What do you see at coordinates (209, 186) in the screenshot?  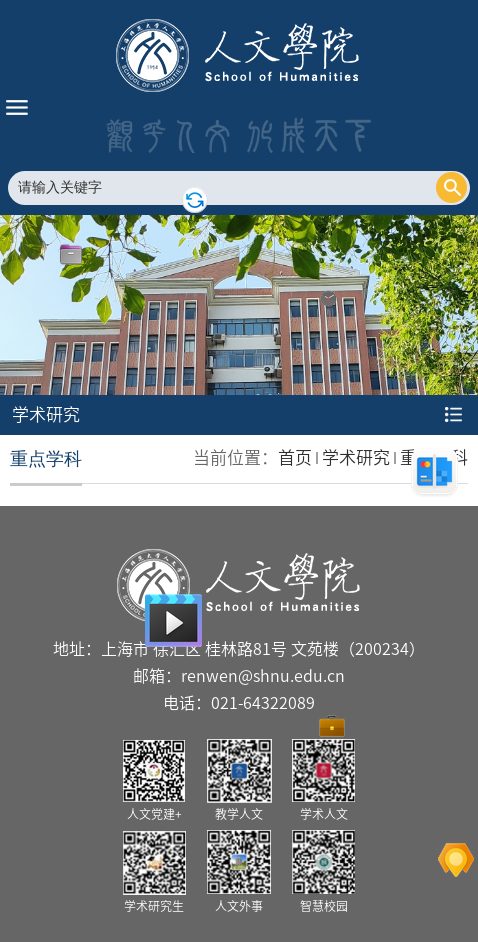 I see `indicates content is syncing or refreshing` at bounding box center [209, 186].